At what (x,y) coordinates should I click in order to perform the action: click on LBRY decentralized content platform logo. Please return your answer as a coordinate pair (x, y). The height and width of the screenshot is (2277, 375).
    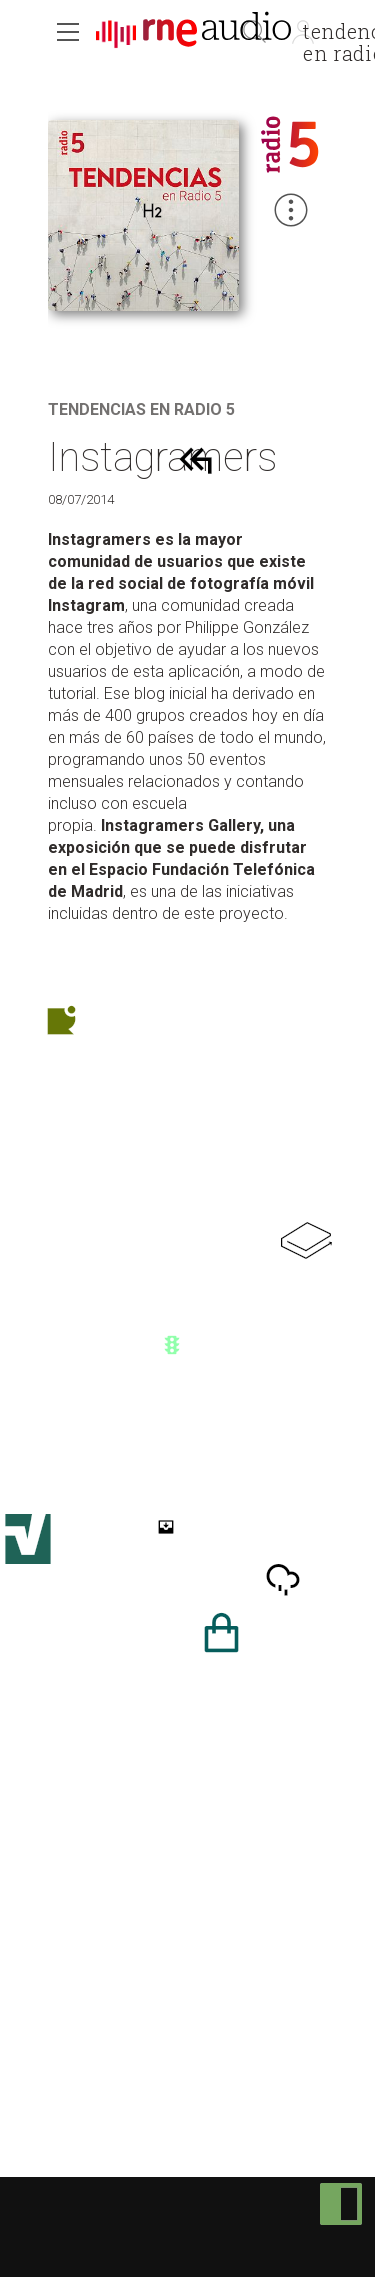
    Looking at the image, I should click on (306, 1240).